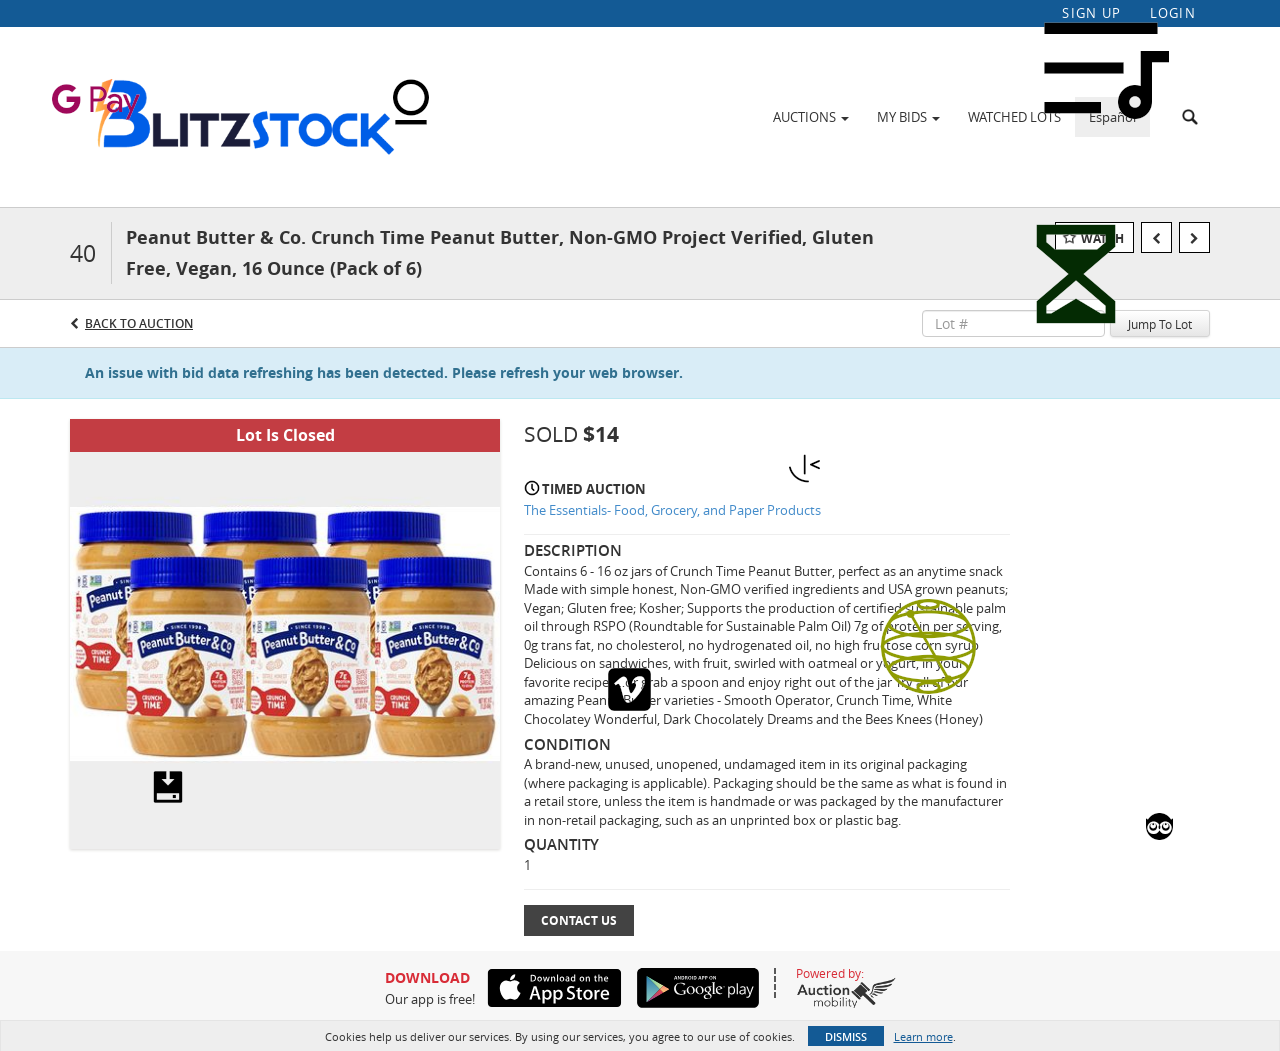 The width and height of the screenshot is (1280, 1051). I want to click on view user profile, so click(411, 102).